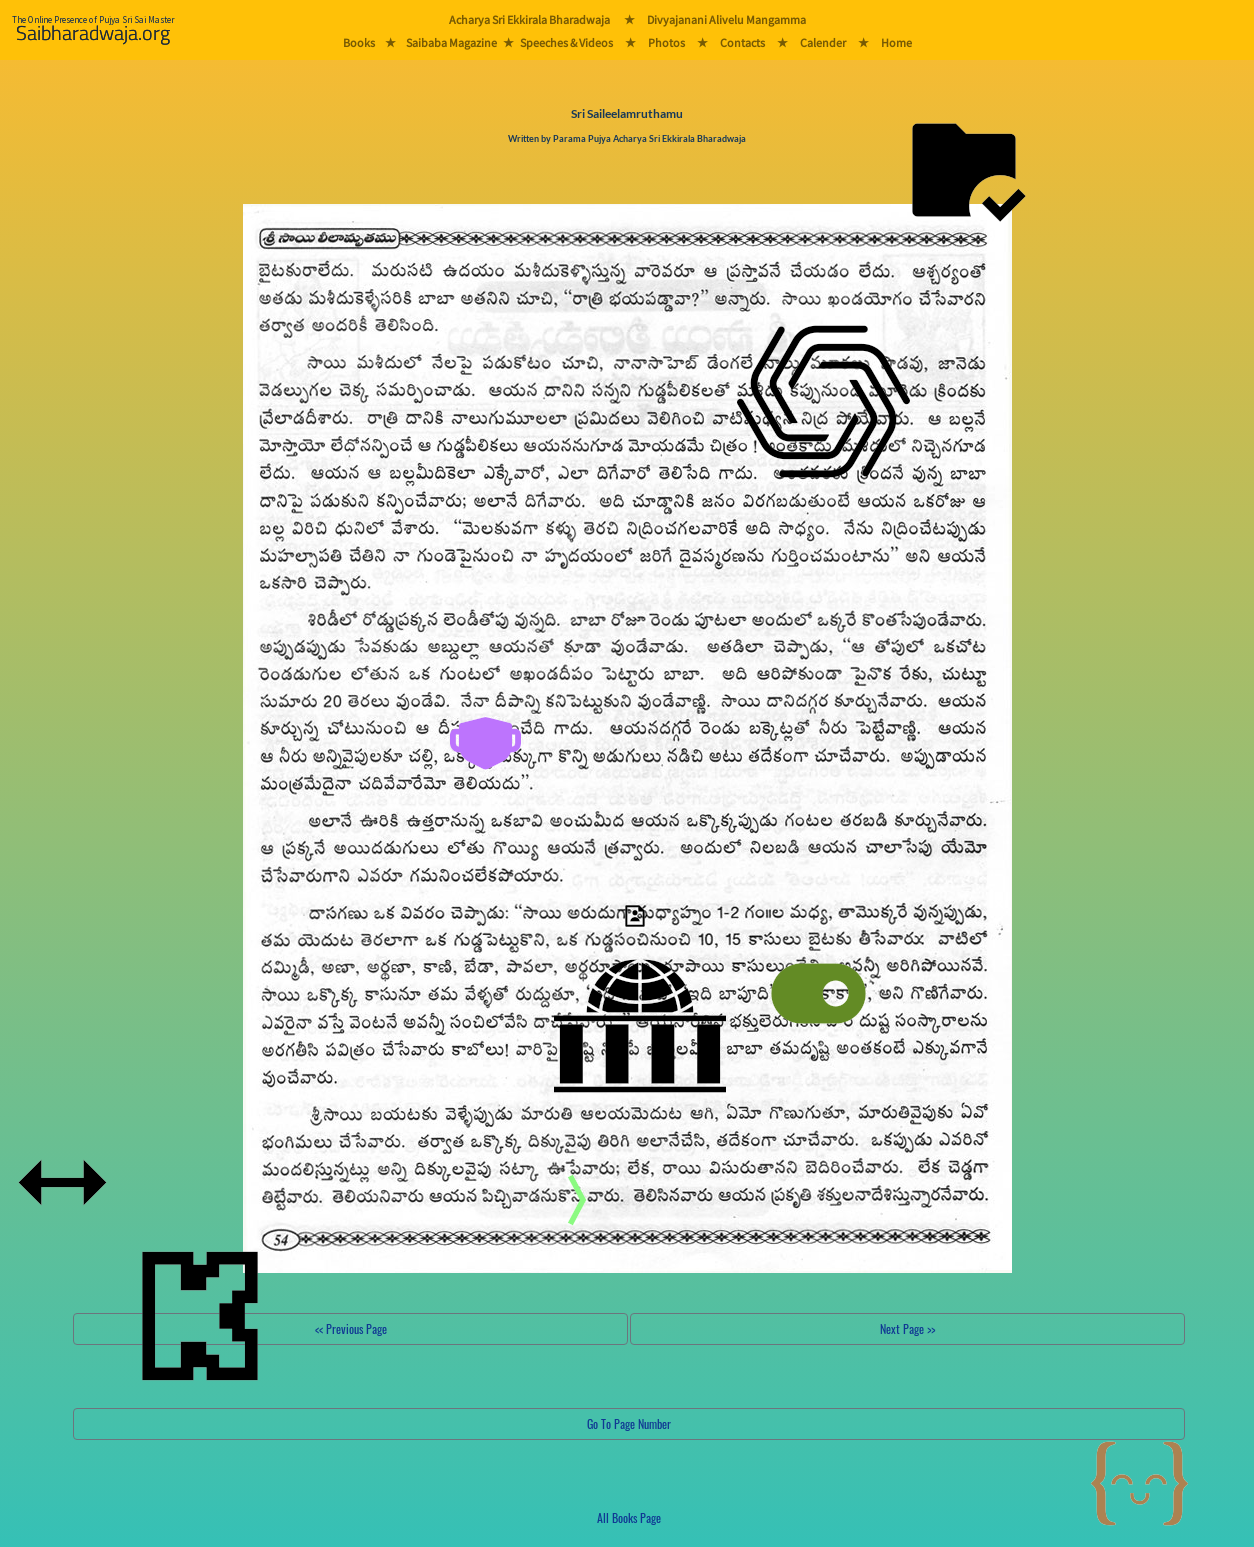  Describe the element at coordinates (1139, 1483) in the screenshot. I see `visit exercism coding practice platform` at that location.